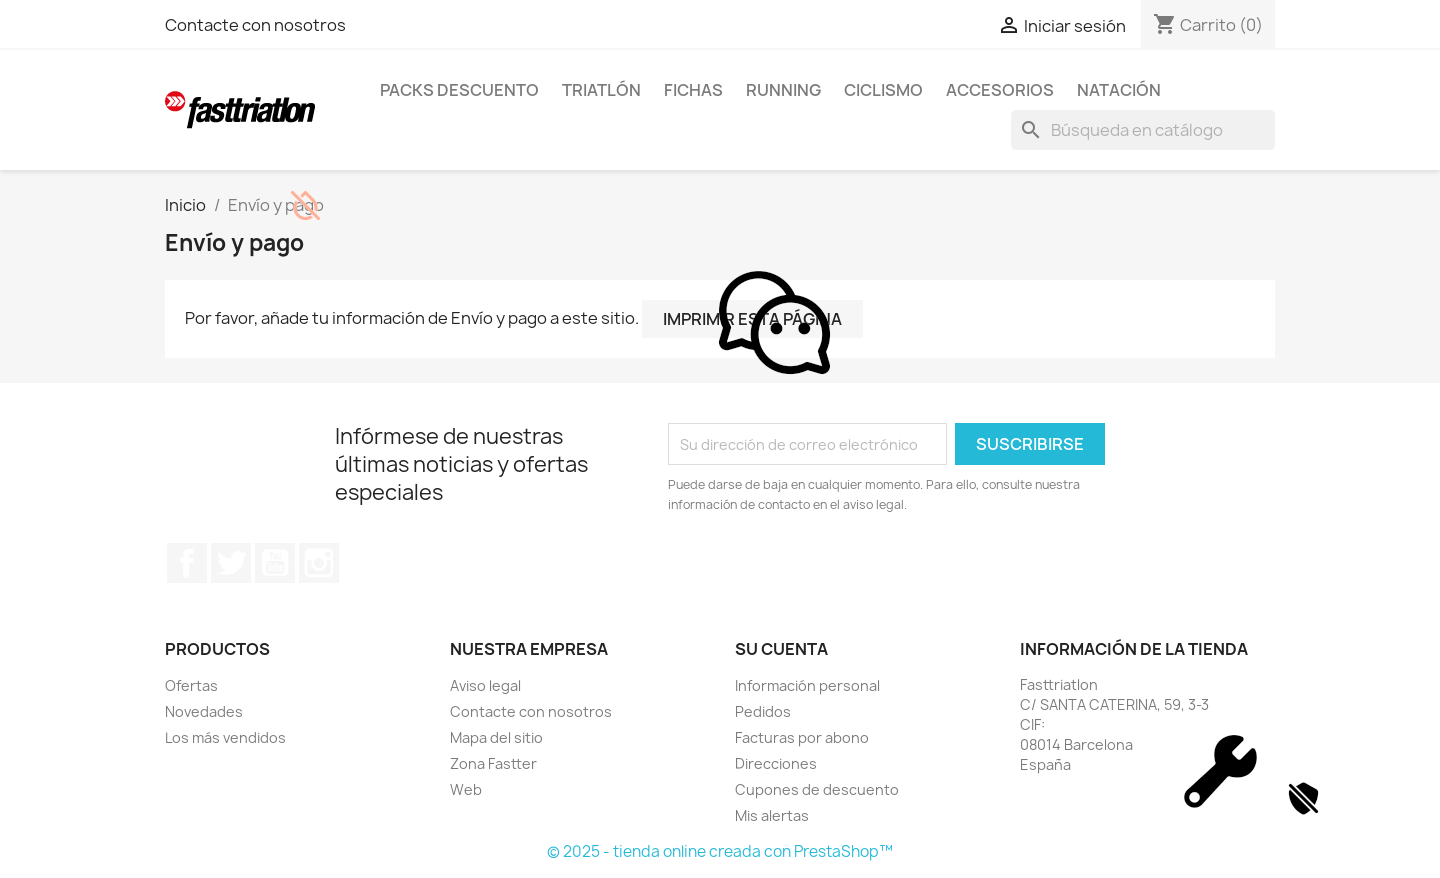  What do you see at coordinates (305, 205) in the screenshot?
I see `disable water or liquid-related features` at bounding box center [305, 205].